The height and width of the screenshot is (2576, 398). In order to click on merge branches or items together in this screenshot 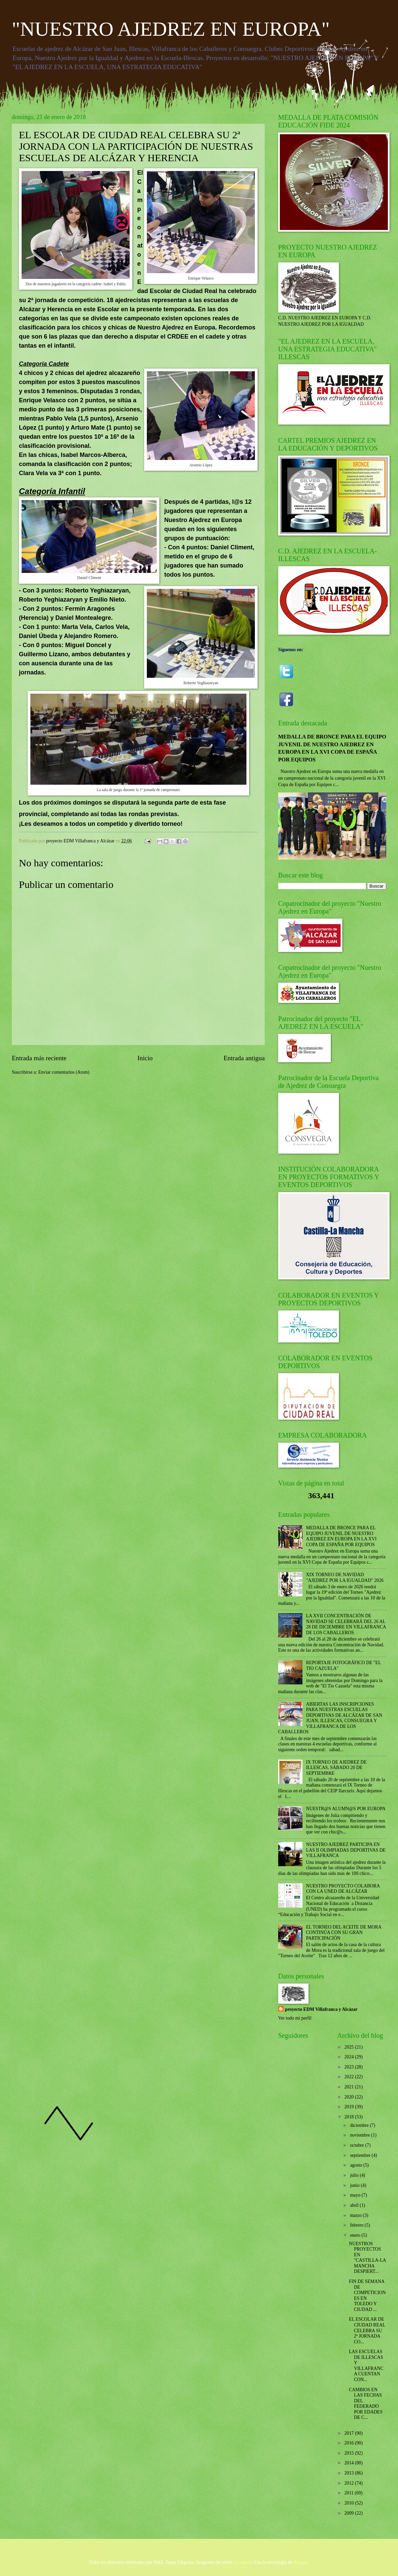, I will do `click(362, 608)`.